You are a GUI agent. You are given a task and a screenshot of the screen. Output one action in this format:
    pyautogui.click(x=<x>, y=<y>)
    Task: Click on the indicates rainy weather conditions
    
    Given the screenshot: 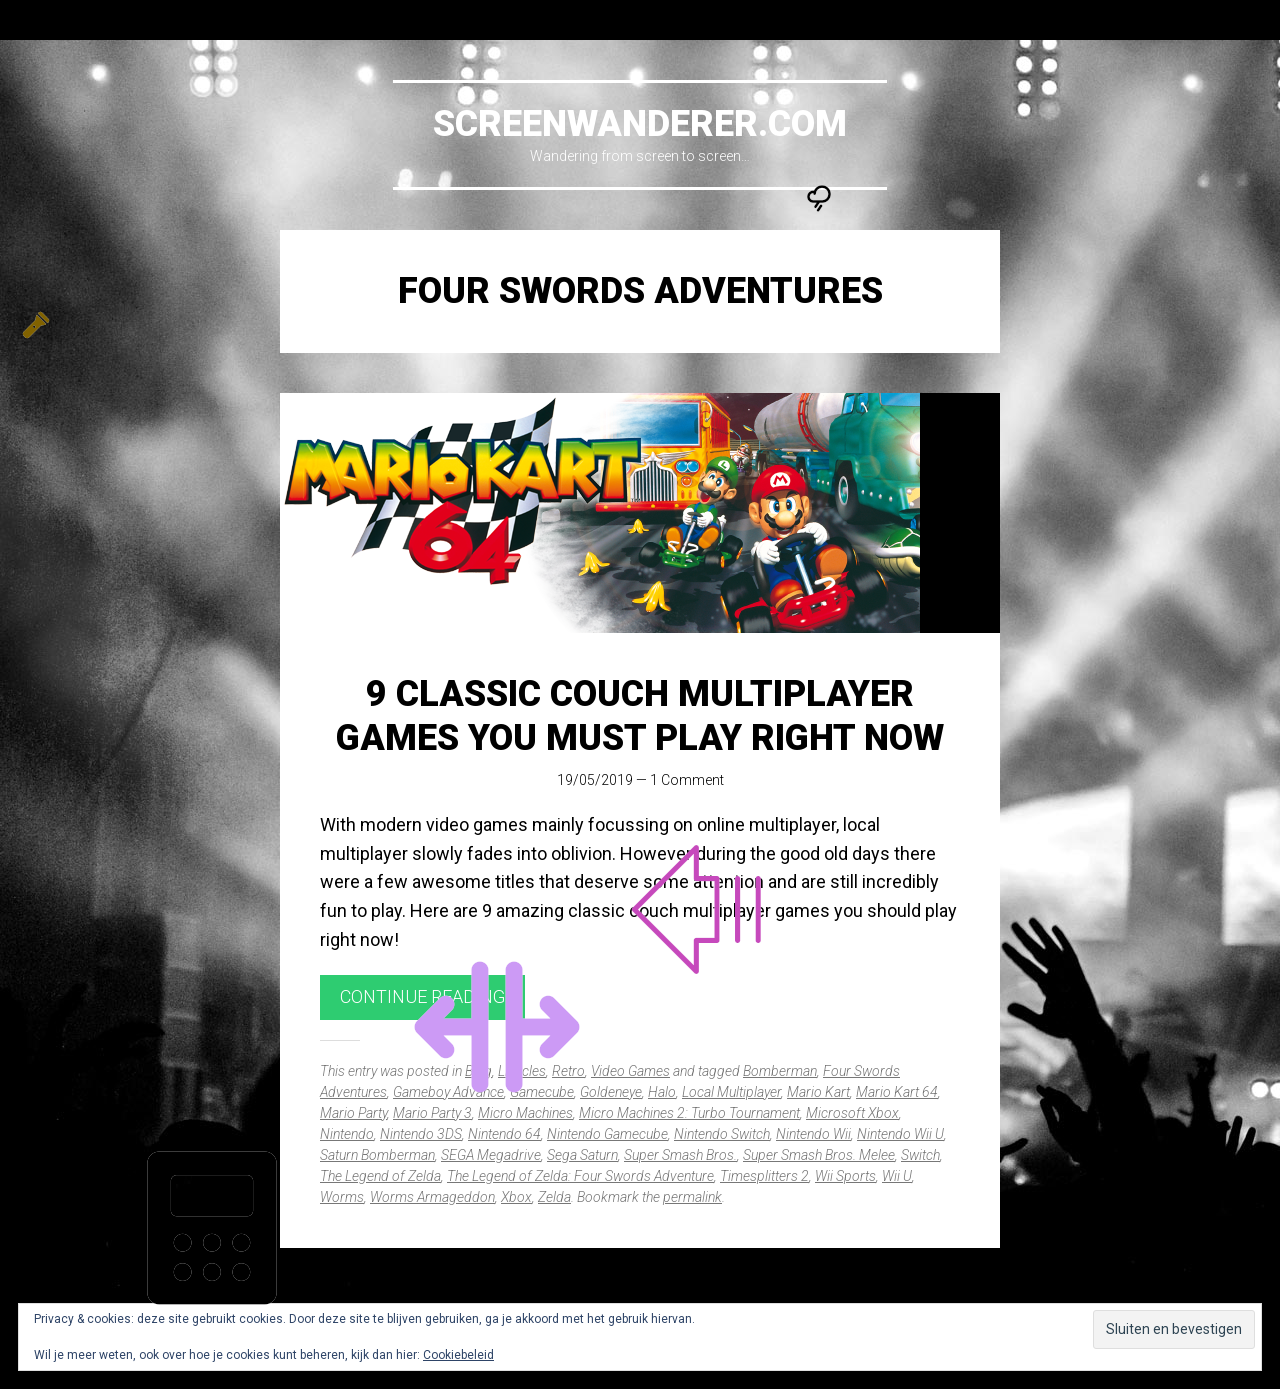 What is the action you would take?
    pyautogui.click(x=819, y=198)
    